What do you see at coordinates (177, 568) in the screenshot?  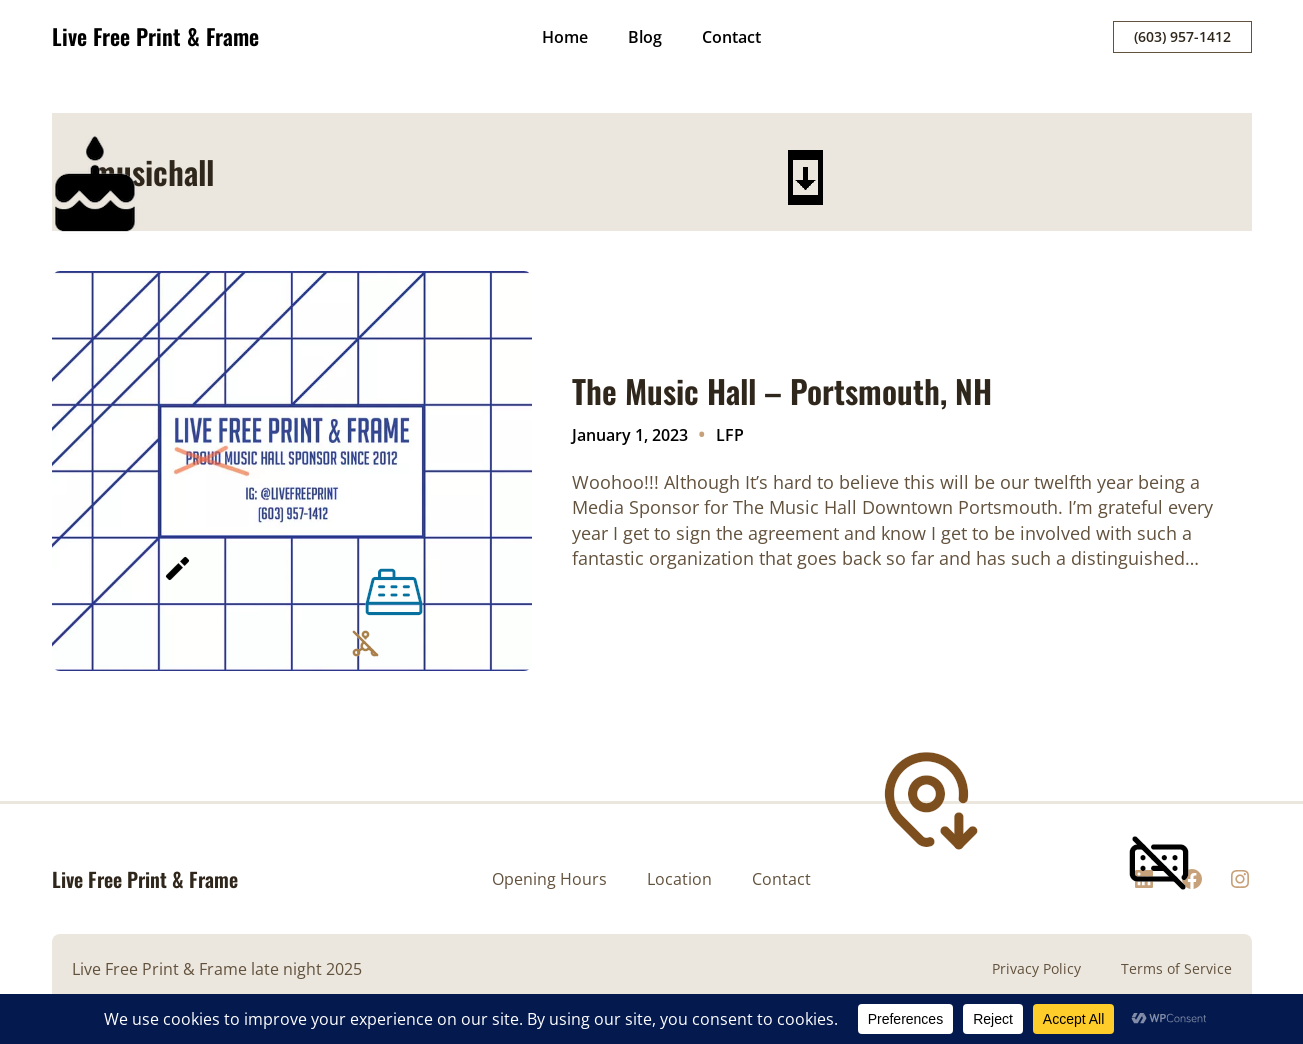 I see `apply automatic enhancements or effects` at bounding box center [177, 568].